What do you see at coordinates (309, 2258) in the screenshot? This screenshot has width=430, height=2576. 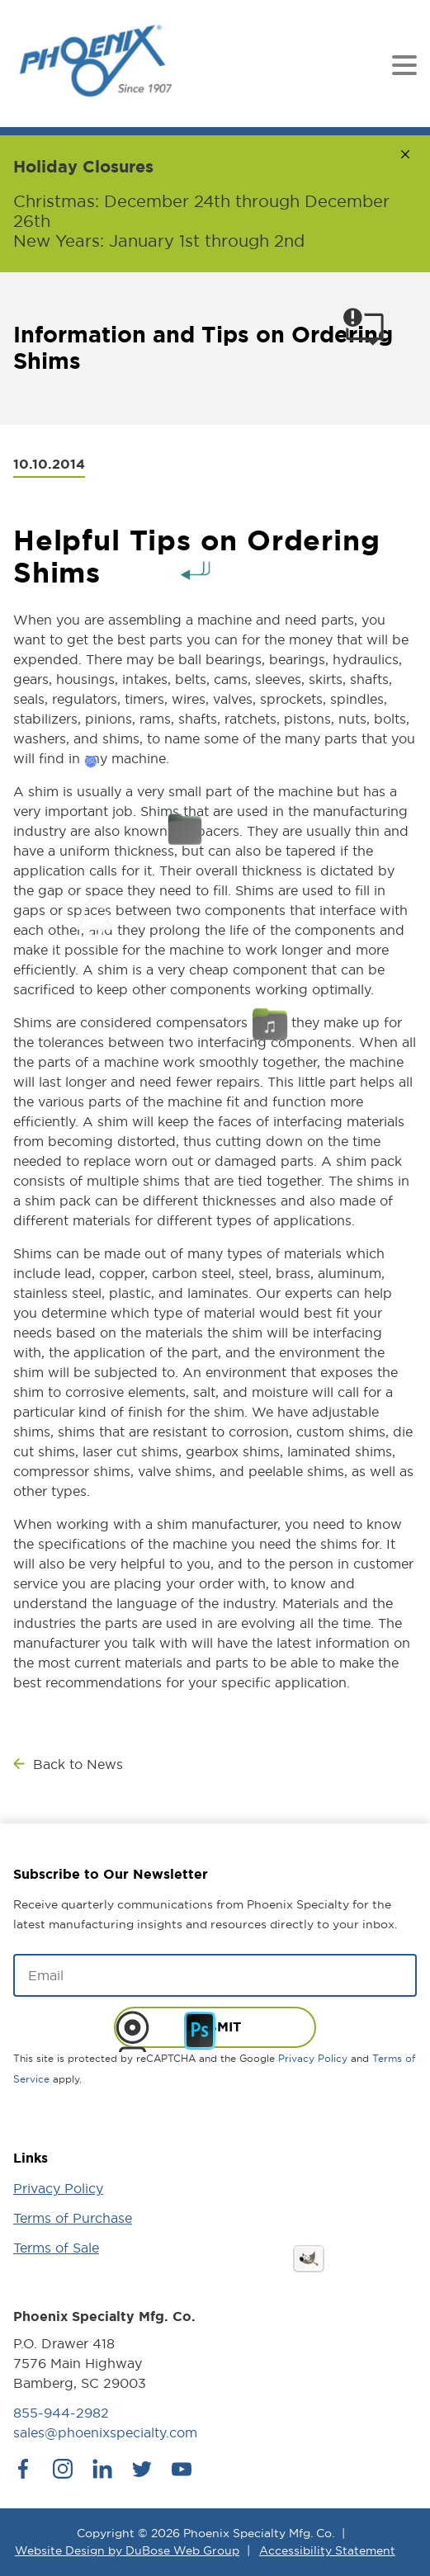 I see `open a GIMP project file` at bounding box center [309, 2258].